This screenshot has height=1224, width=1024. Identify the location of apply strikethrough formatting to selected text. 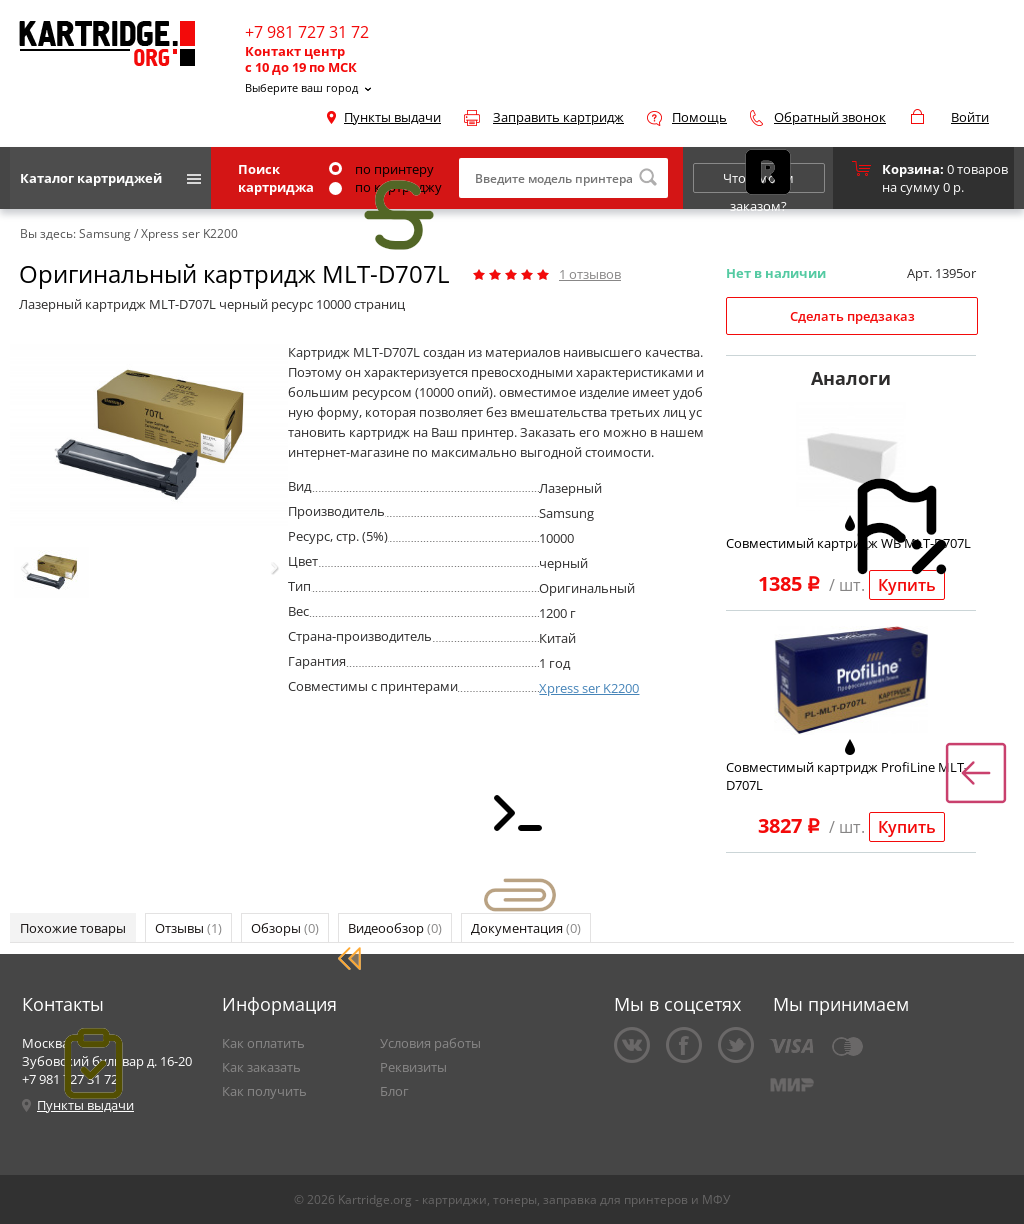
(399, 215).